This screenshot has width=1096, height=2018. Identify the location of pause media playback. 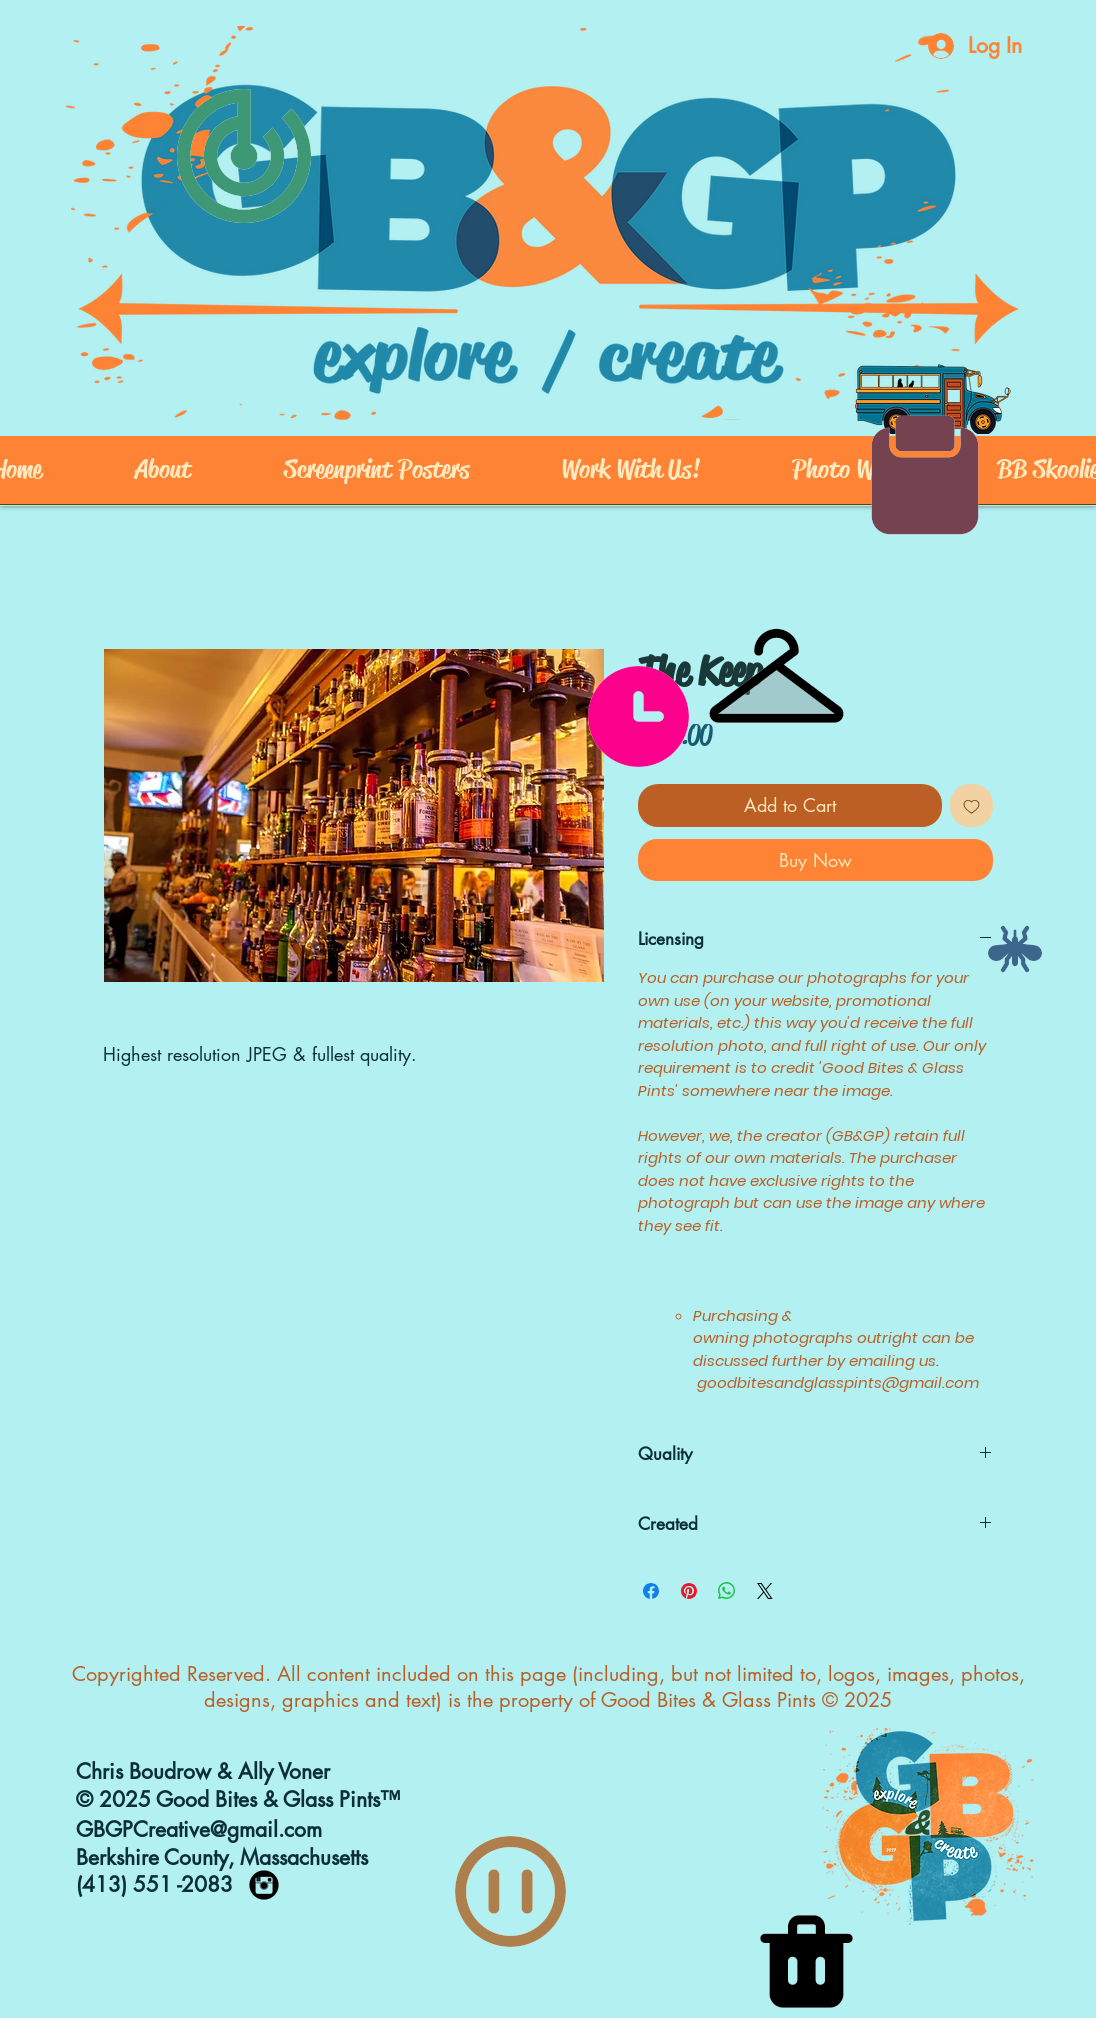
(510, 1891).